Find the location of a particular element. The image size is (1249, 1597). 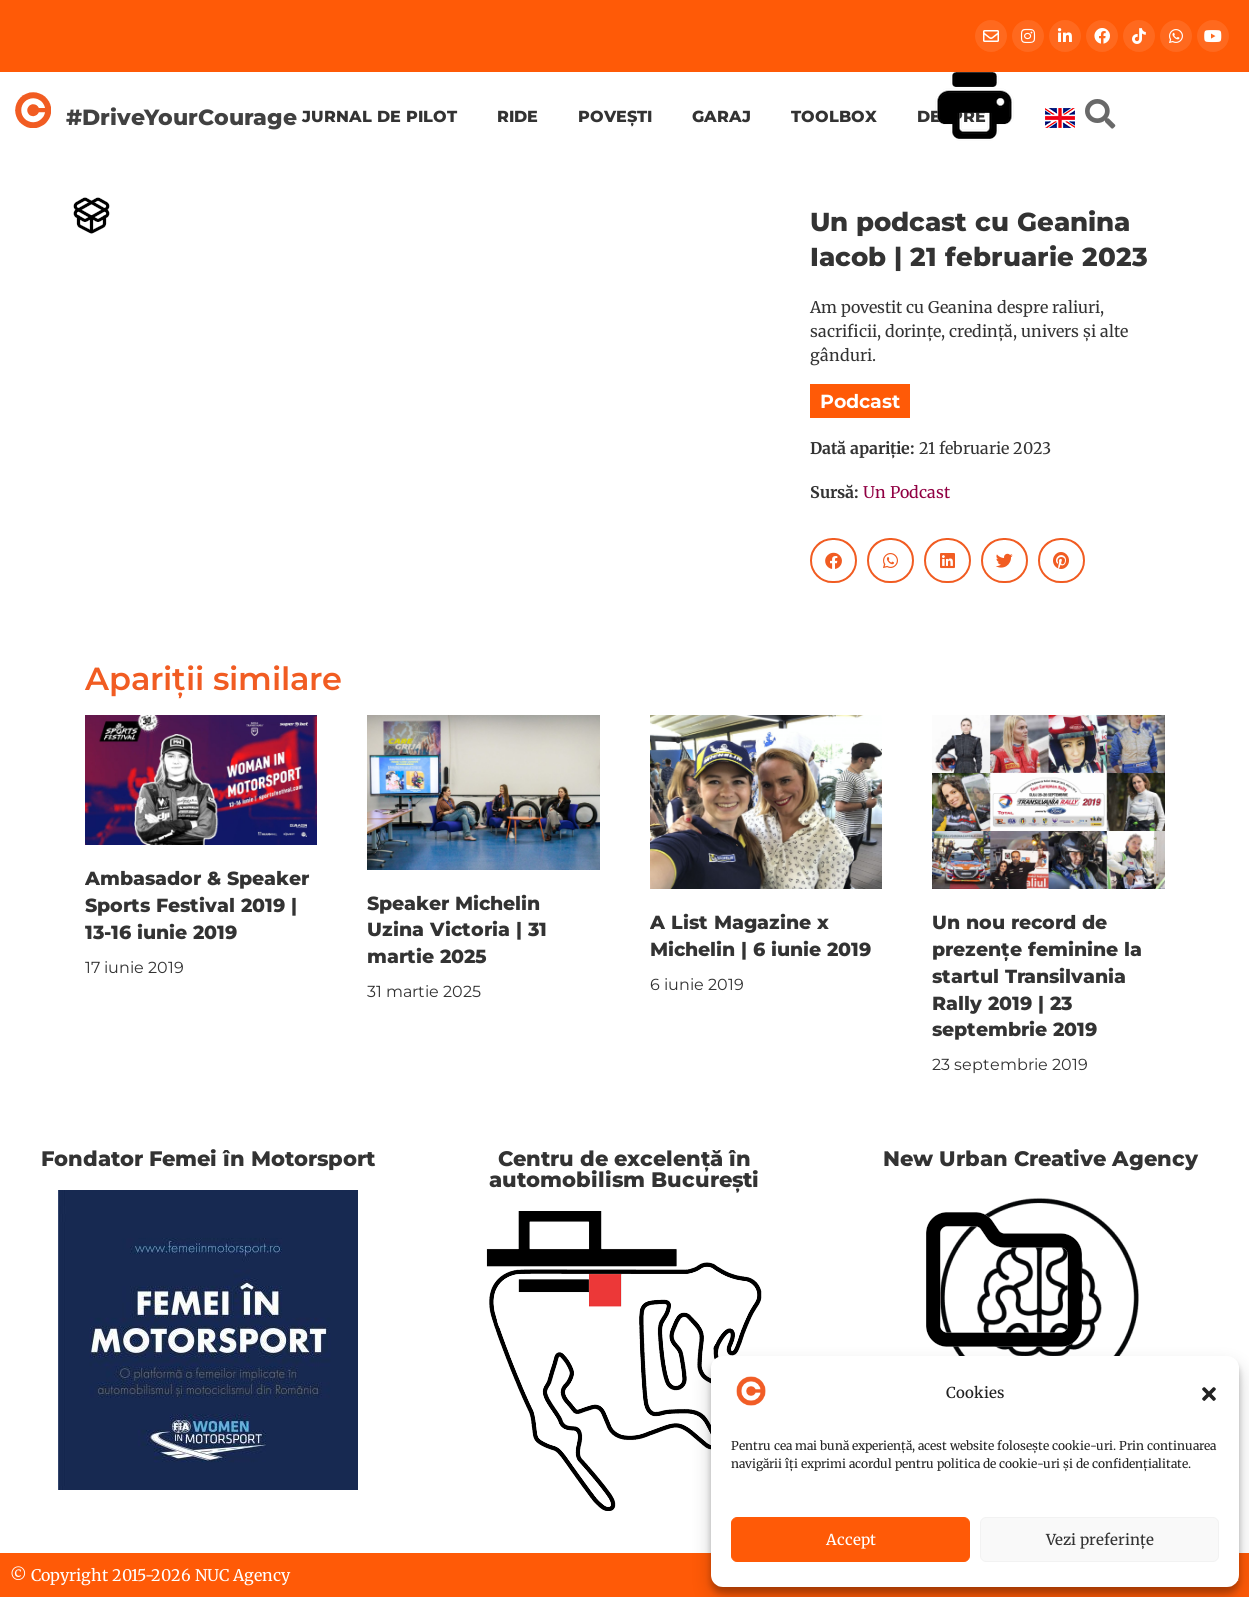

open file folder is located at coordinates (1004, 1283).